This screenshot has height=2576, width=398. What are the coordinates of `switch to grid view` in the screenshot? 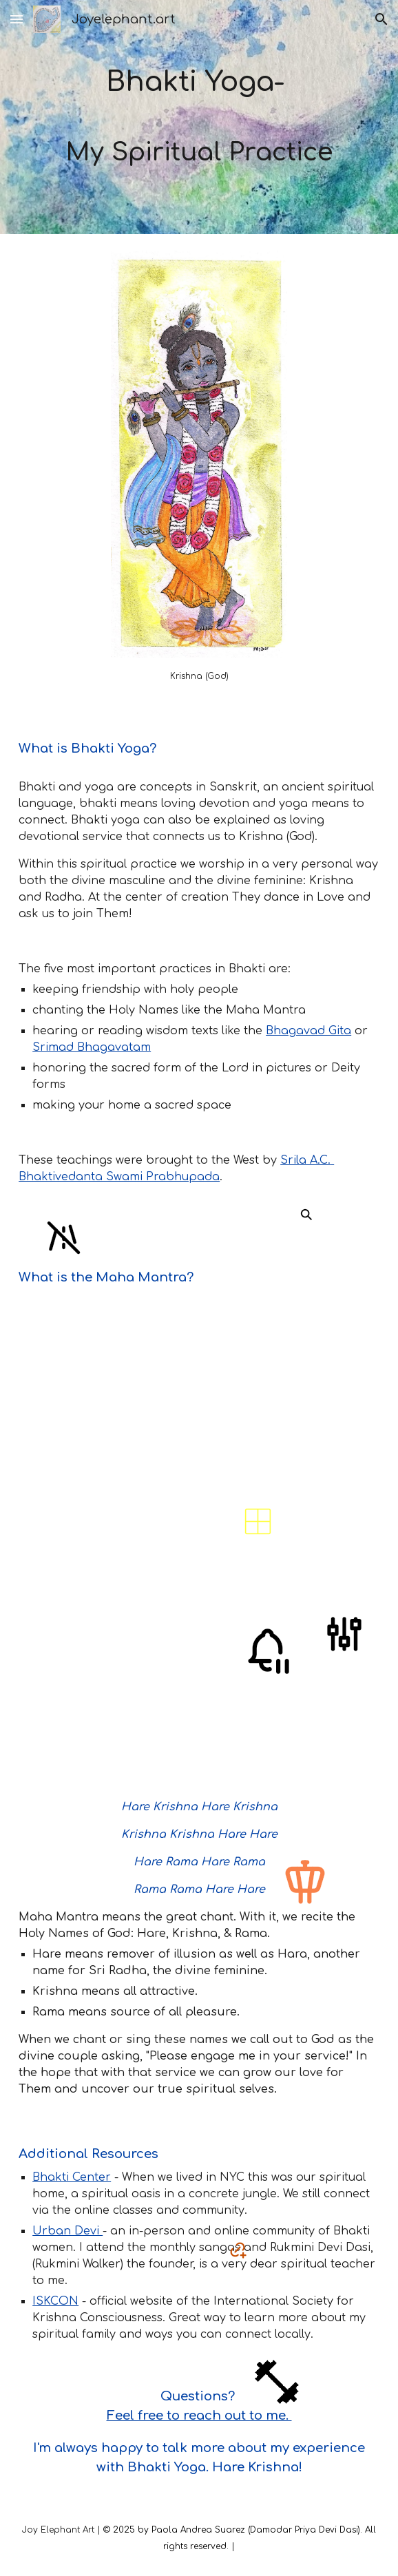 It's located at (258, 1521).